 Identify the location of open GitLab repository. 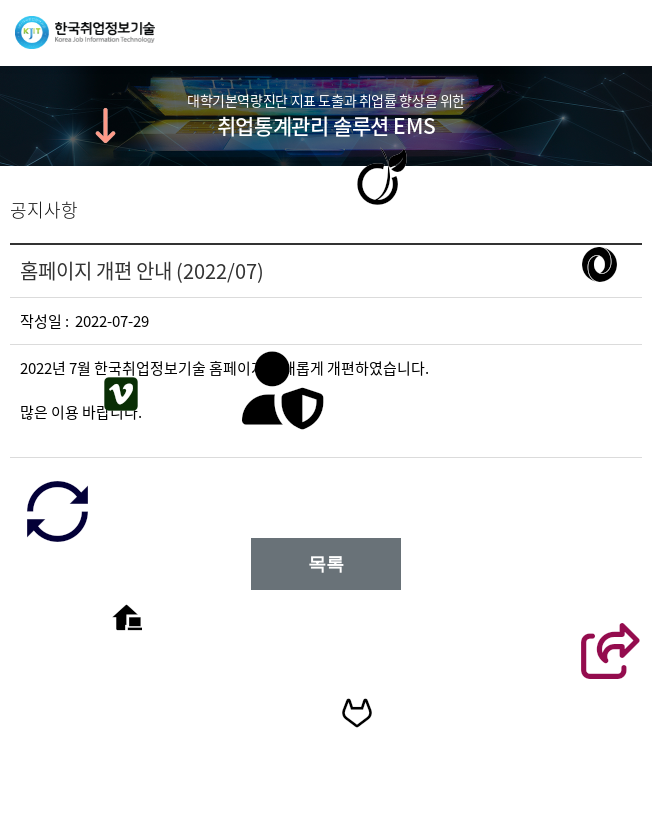
(357, 713).